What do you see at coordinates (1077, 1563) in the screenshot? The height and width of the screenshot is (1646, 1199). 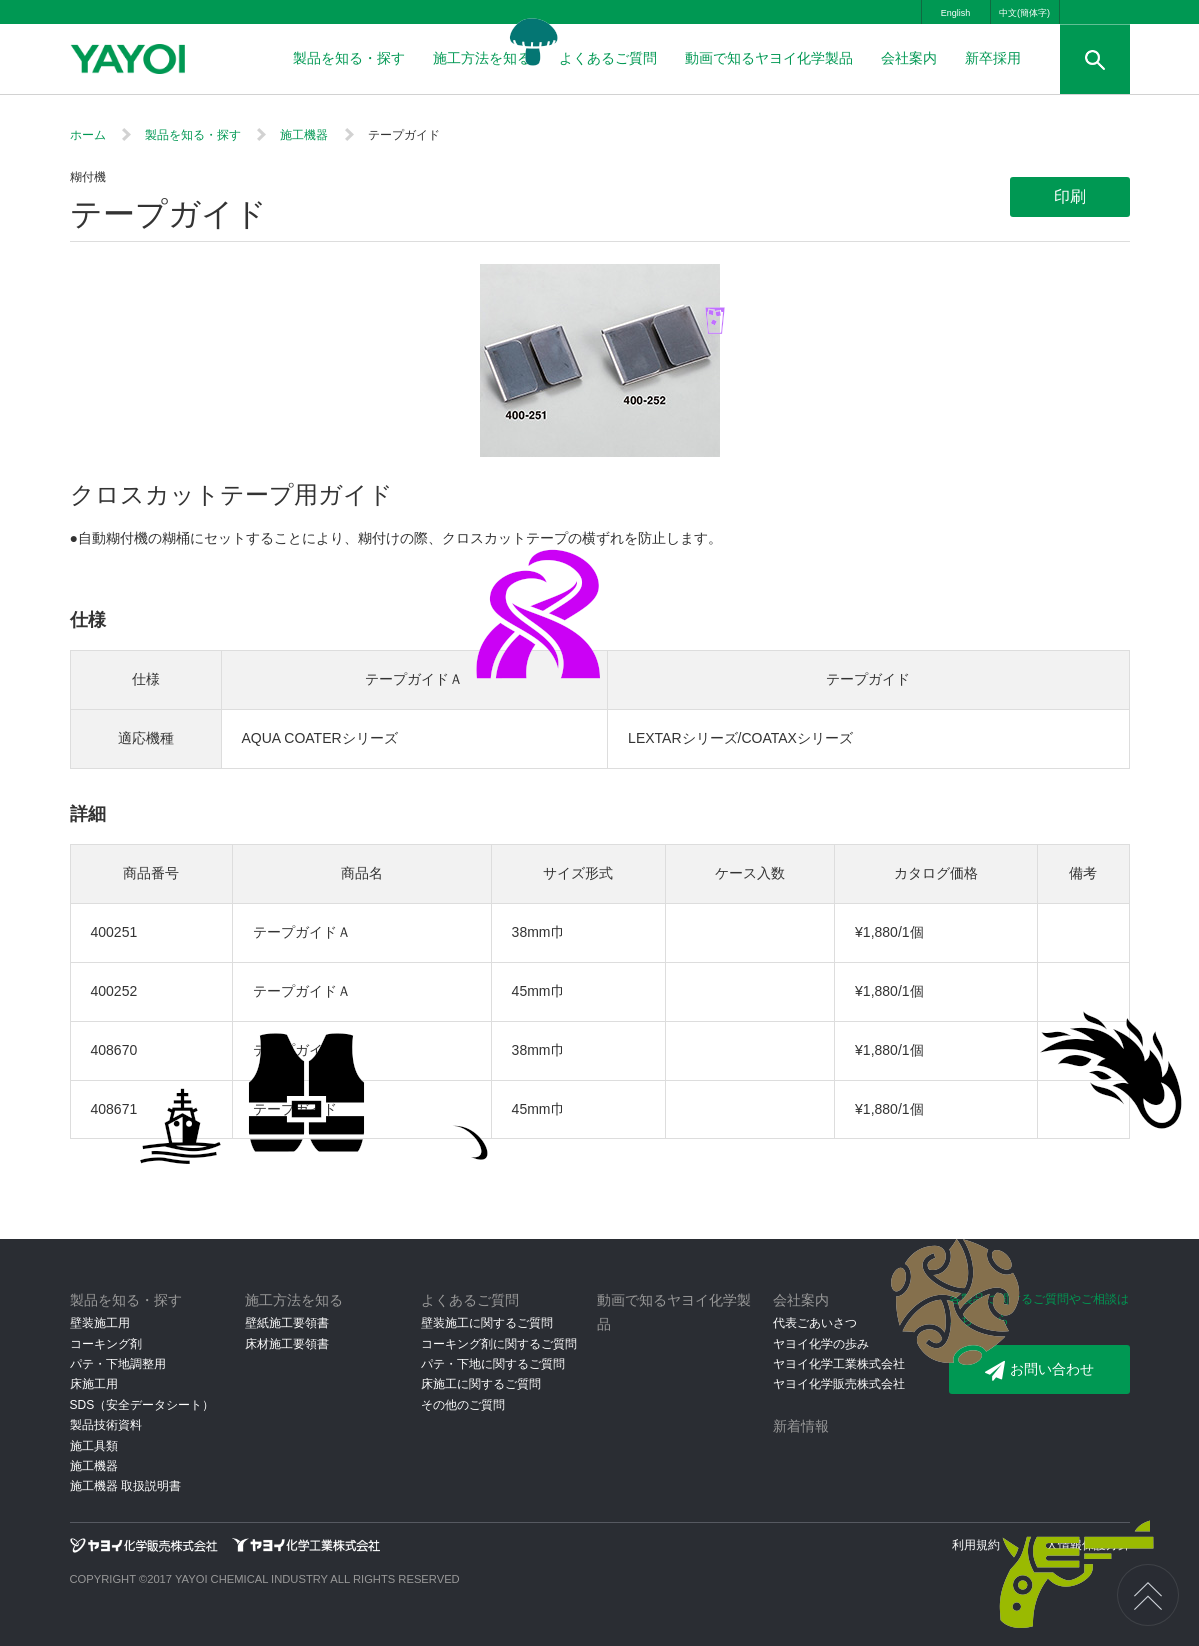 I see `access weapons inventory in a game` at bounding box center [1077, 1563].